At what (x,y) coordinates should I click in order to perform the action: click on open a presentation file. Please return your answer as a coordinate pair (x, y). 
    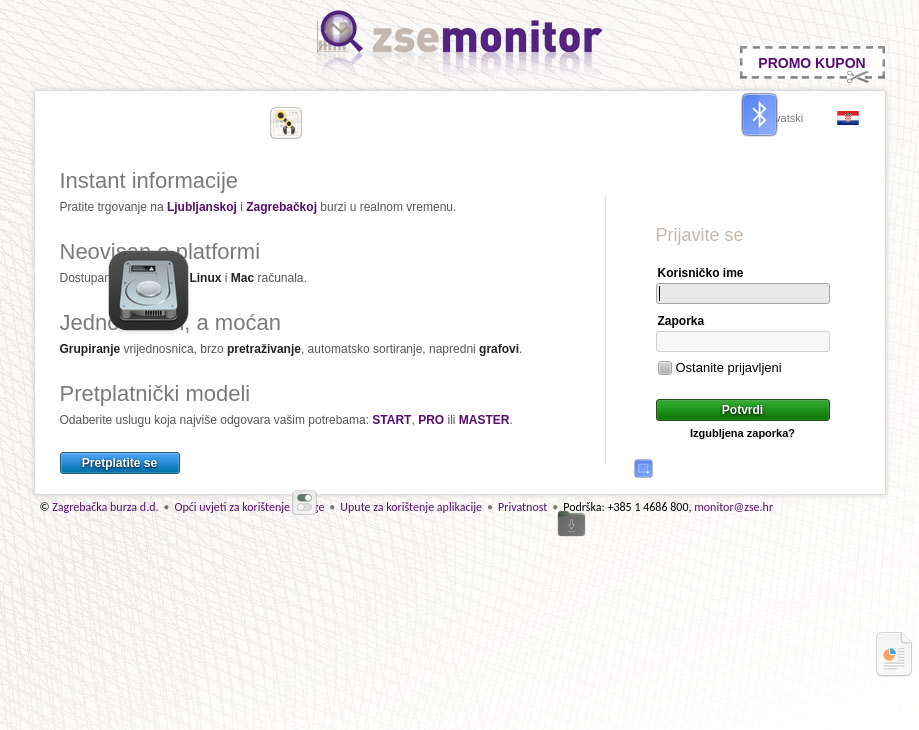
    Looking at the image, I should click on (894, 654).